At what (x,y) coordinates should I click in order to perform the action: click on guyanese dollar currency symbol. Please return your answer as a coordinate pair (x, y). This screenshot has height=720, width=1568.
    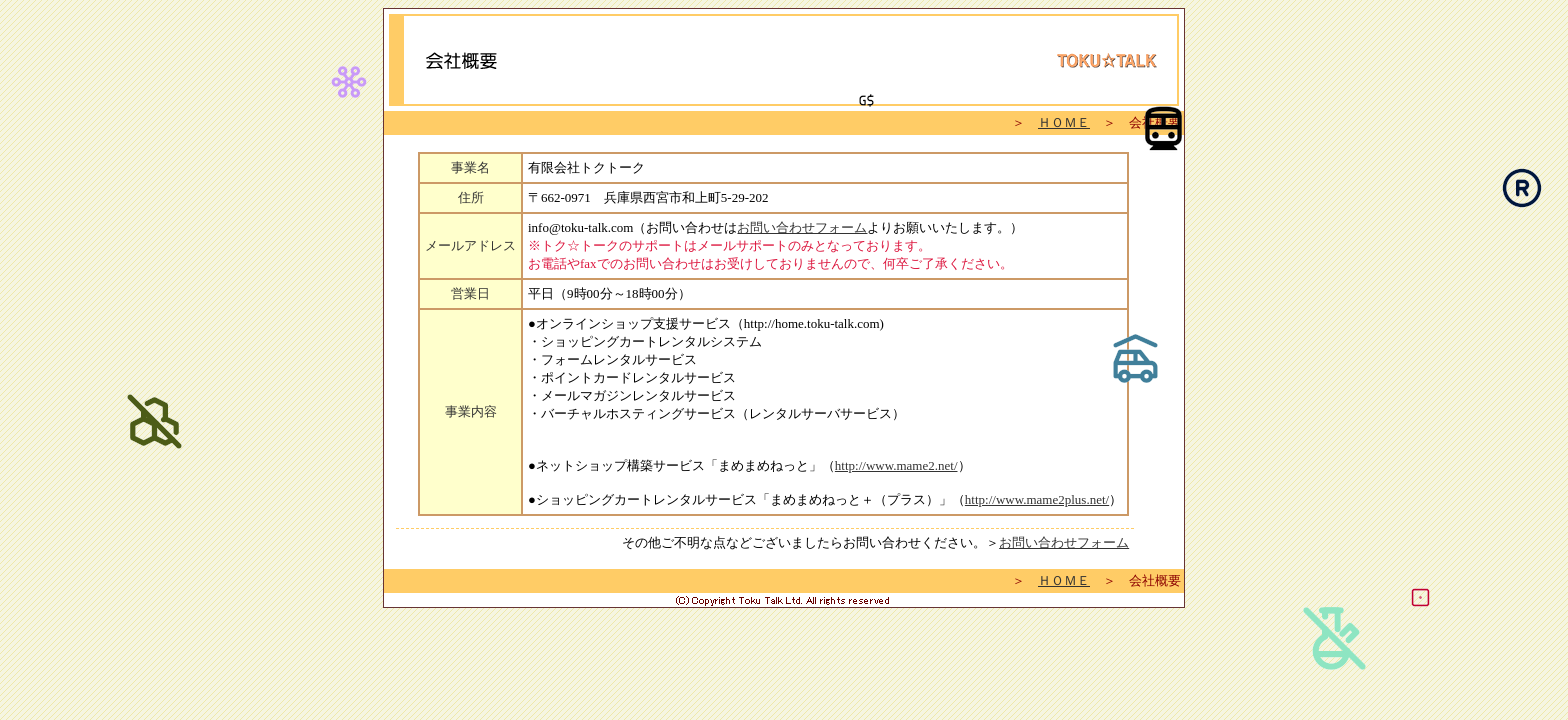
    Looking at the image, I should click on (866, 100).